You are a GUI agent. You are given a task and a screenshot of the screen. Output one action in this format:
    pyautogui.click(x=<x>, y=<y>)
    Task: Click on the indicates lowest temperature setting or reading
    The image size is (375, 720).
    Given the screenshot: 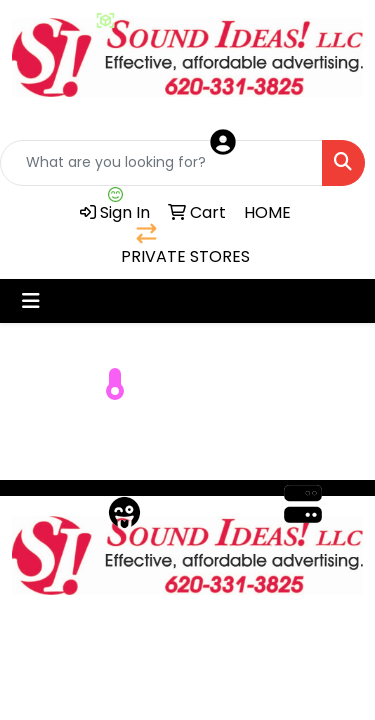 What is the action you would take?
    pyautogui.click(x=115, y=384)
    